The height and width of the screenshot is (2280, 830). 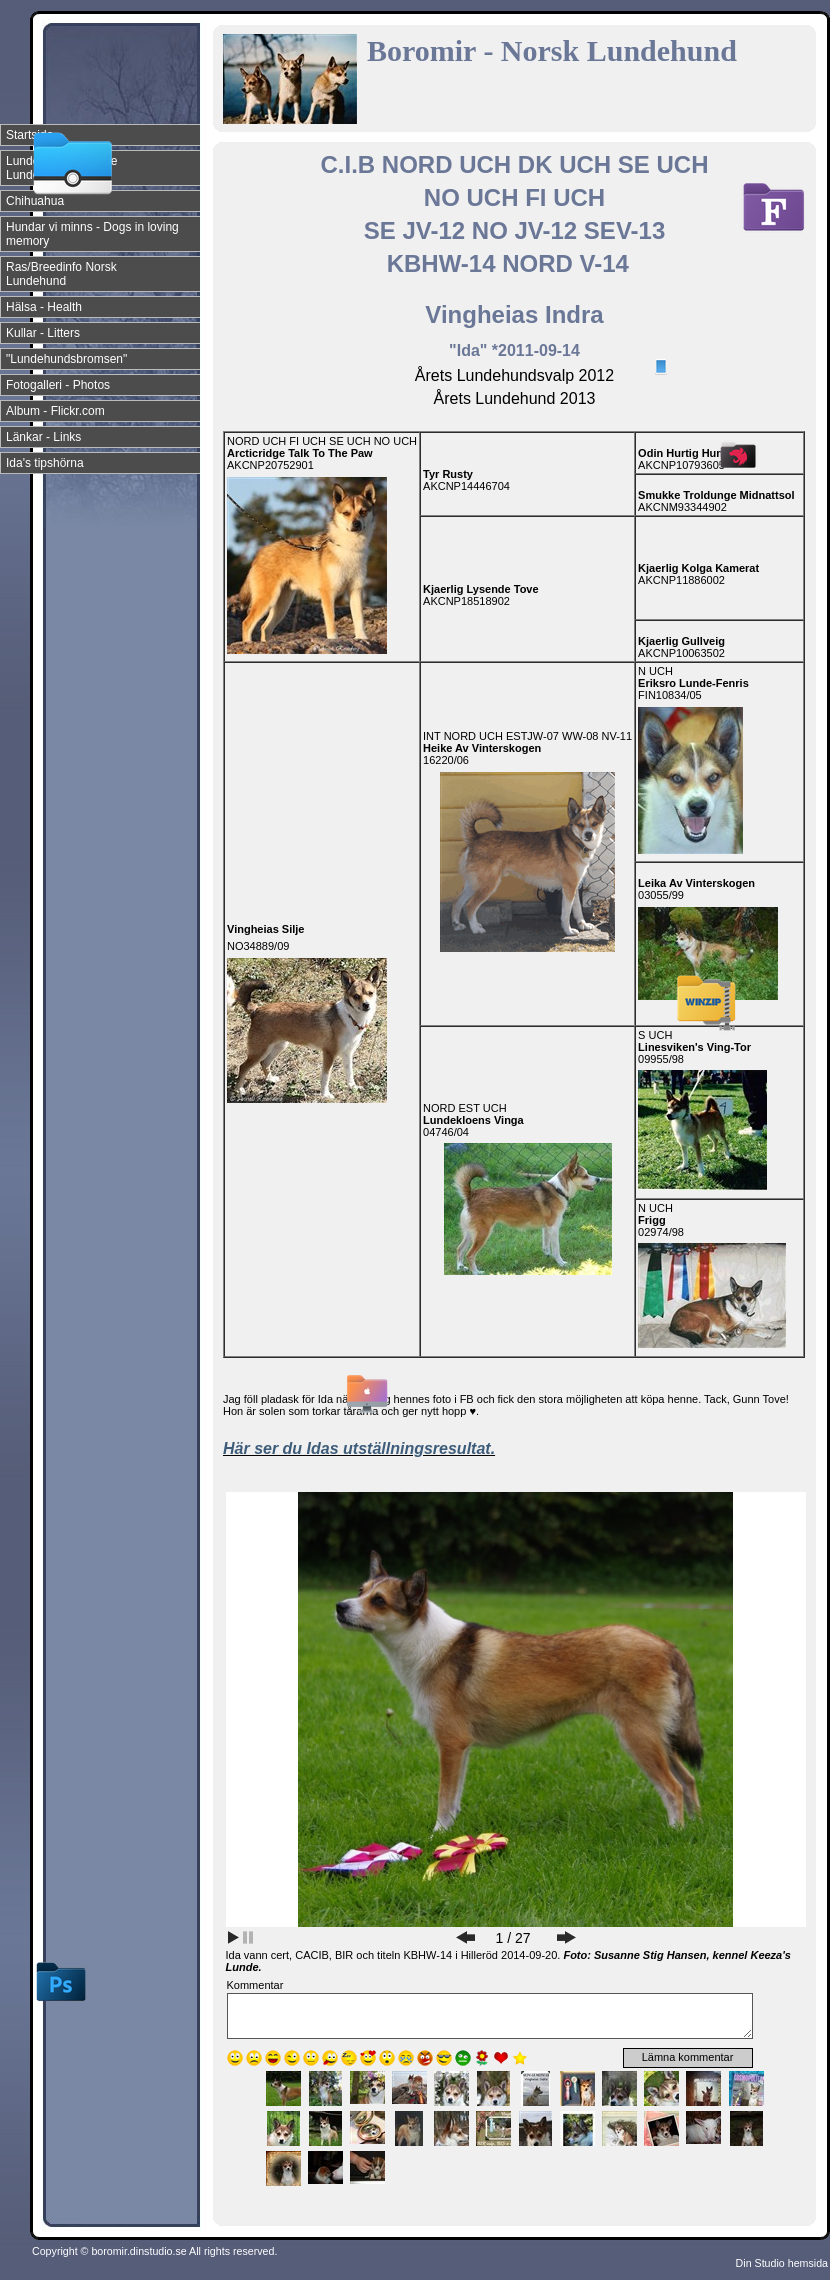 I want to click on iPad mini device connected via cellular, so click(x=661, y=365).